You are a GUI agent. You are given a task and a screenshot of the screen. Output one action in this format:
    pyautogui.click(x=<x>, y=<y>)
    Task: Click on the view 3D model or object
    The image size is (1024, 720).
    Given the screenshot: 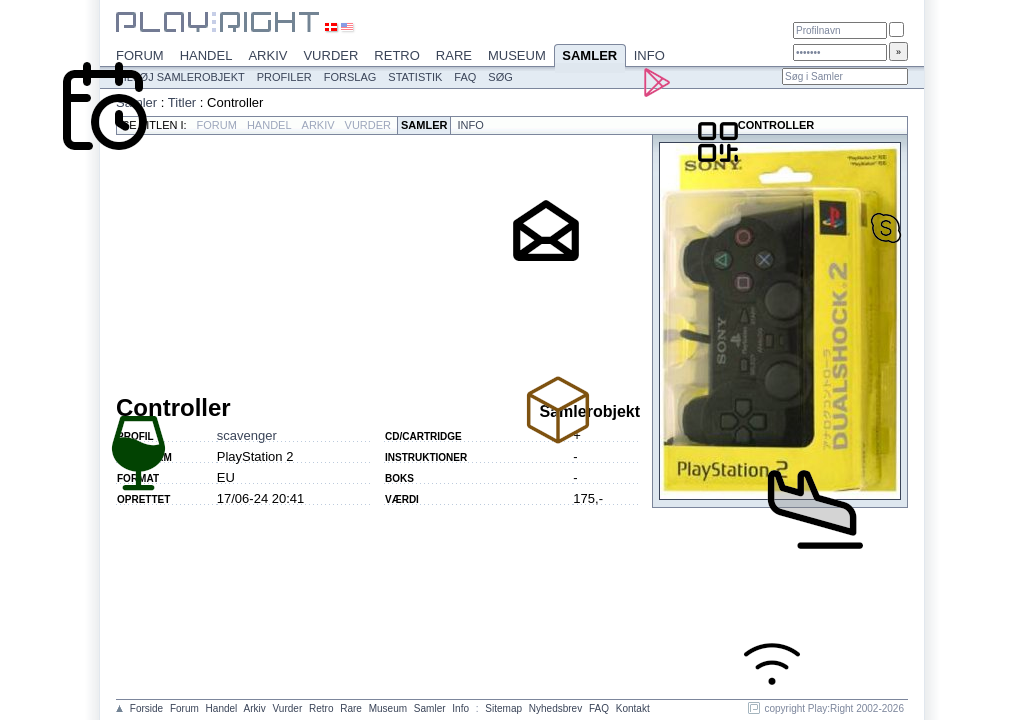 What is the action you would take?
    pyautogui.click(x=558, y=410)
    